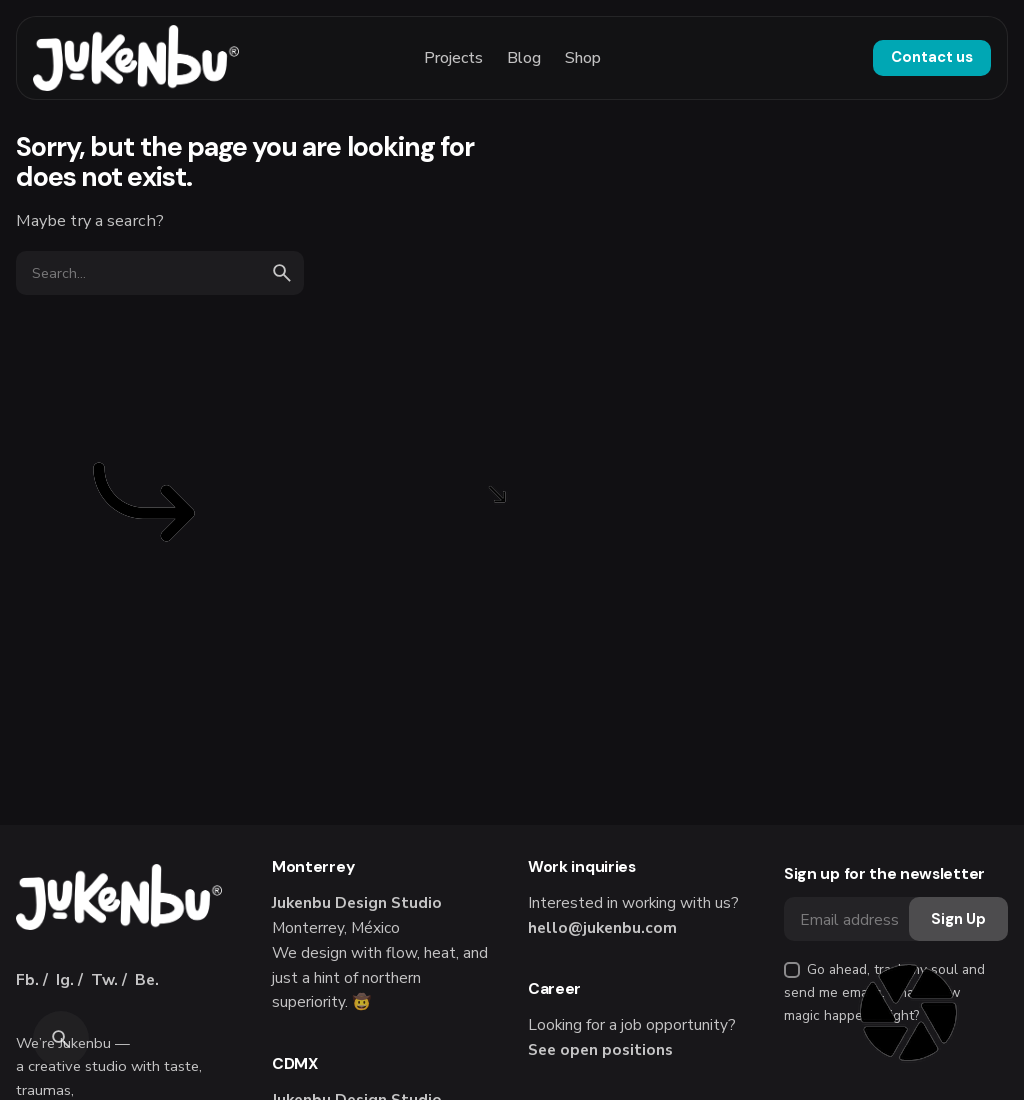 The width and height of the screenshot is (1024, 1100). I want to click on open camera to take a photo, so click(908, 1012).